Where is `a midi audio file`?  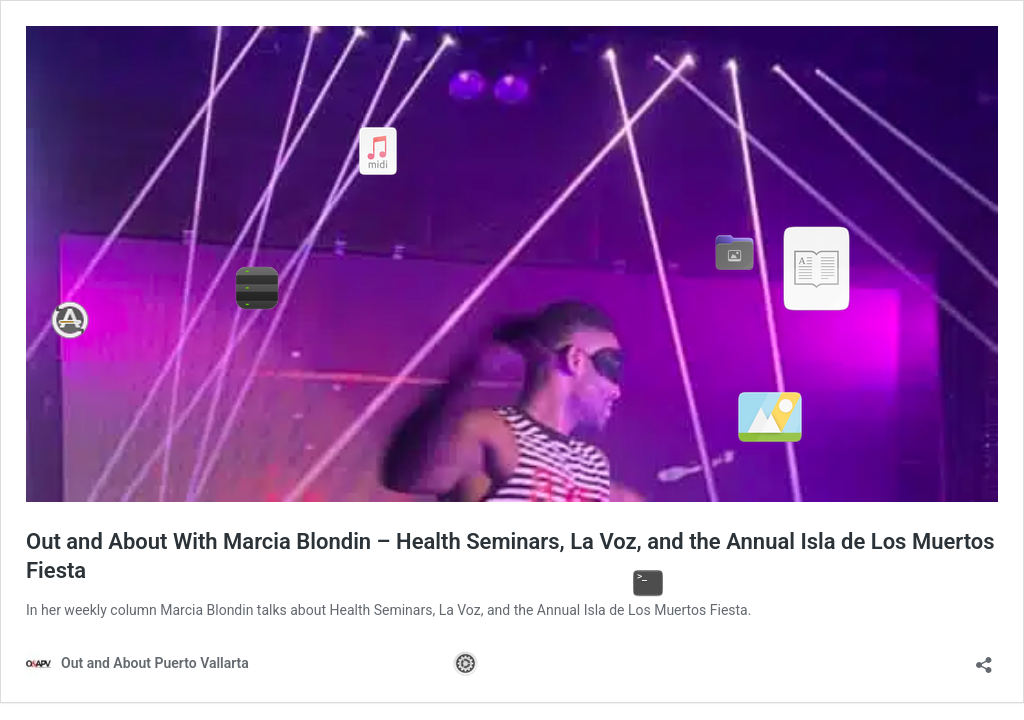
a midi audio file is located at coordinates (378, 151).